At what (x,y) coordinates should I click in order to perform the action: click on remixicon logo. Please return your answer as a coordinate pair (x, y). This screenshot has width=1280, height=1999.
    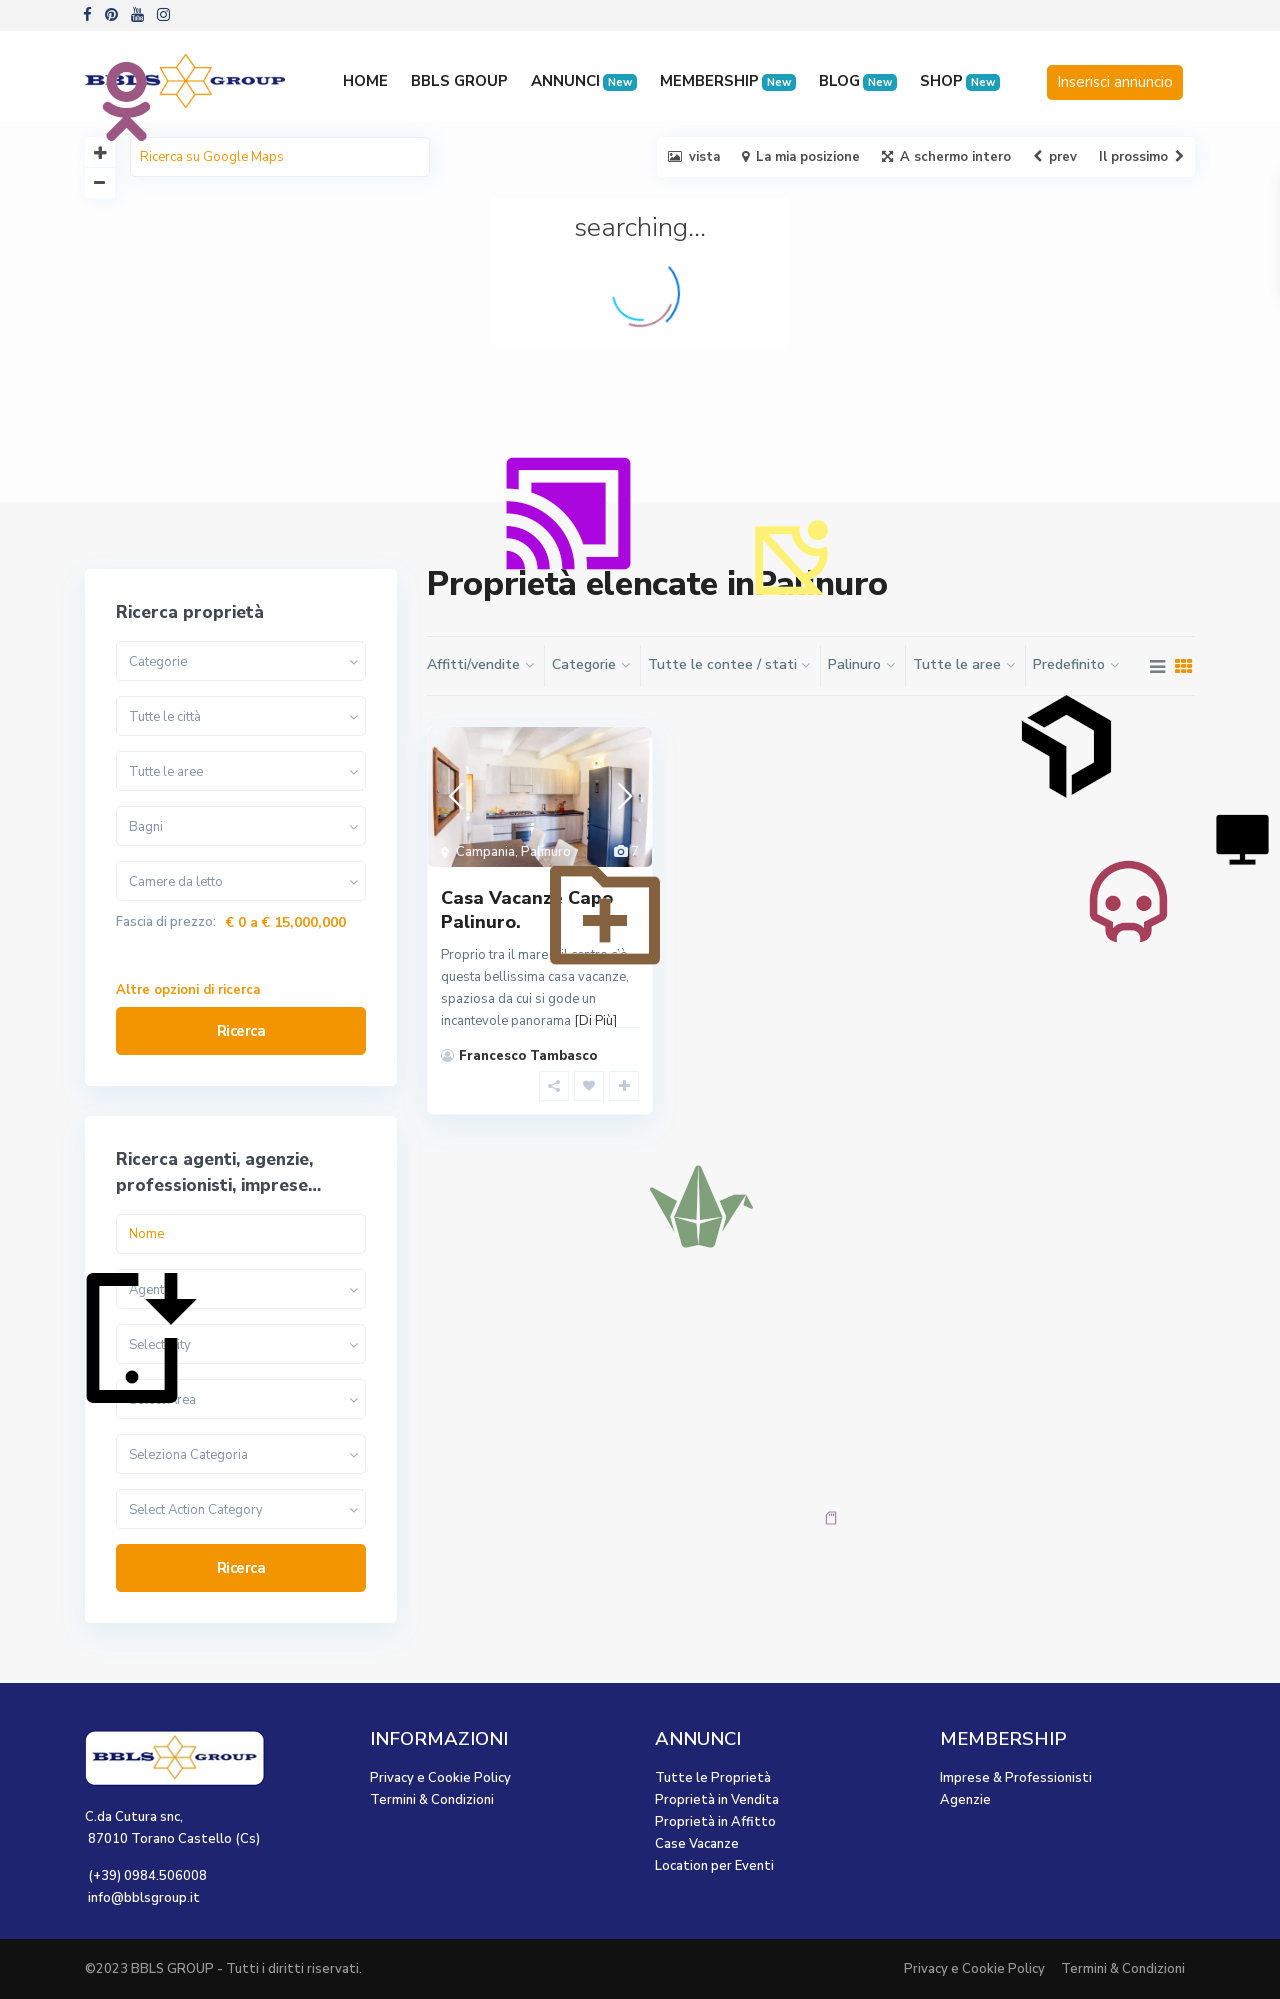
    Looking at the image, I should click on (791, 558).